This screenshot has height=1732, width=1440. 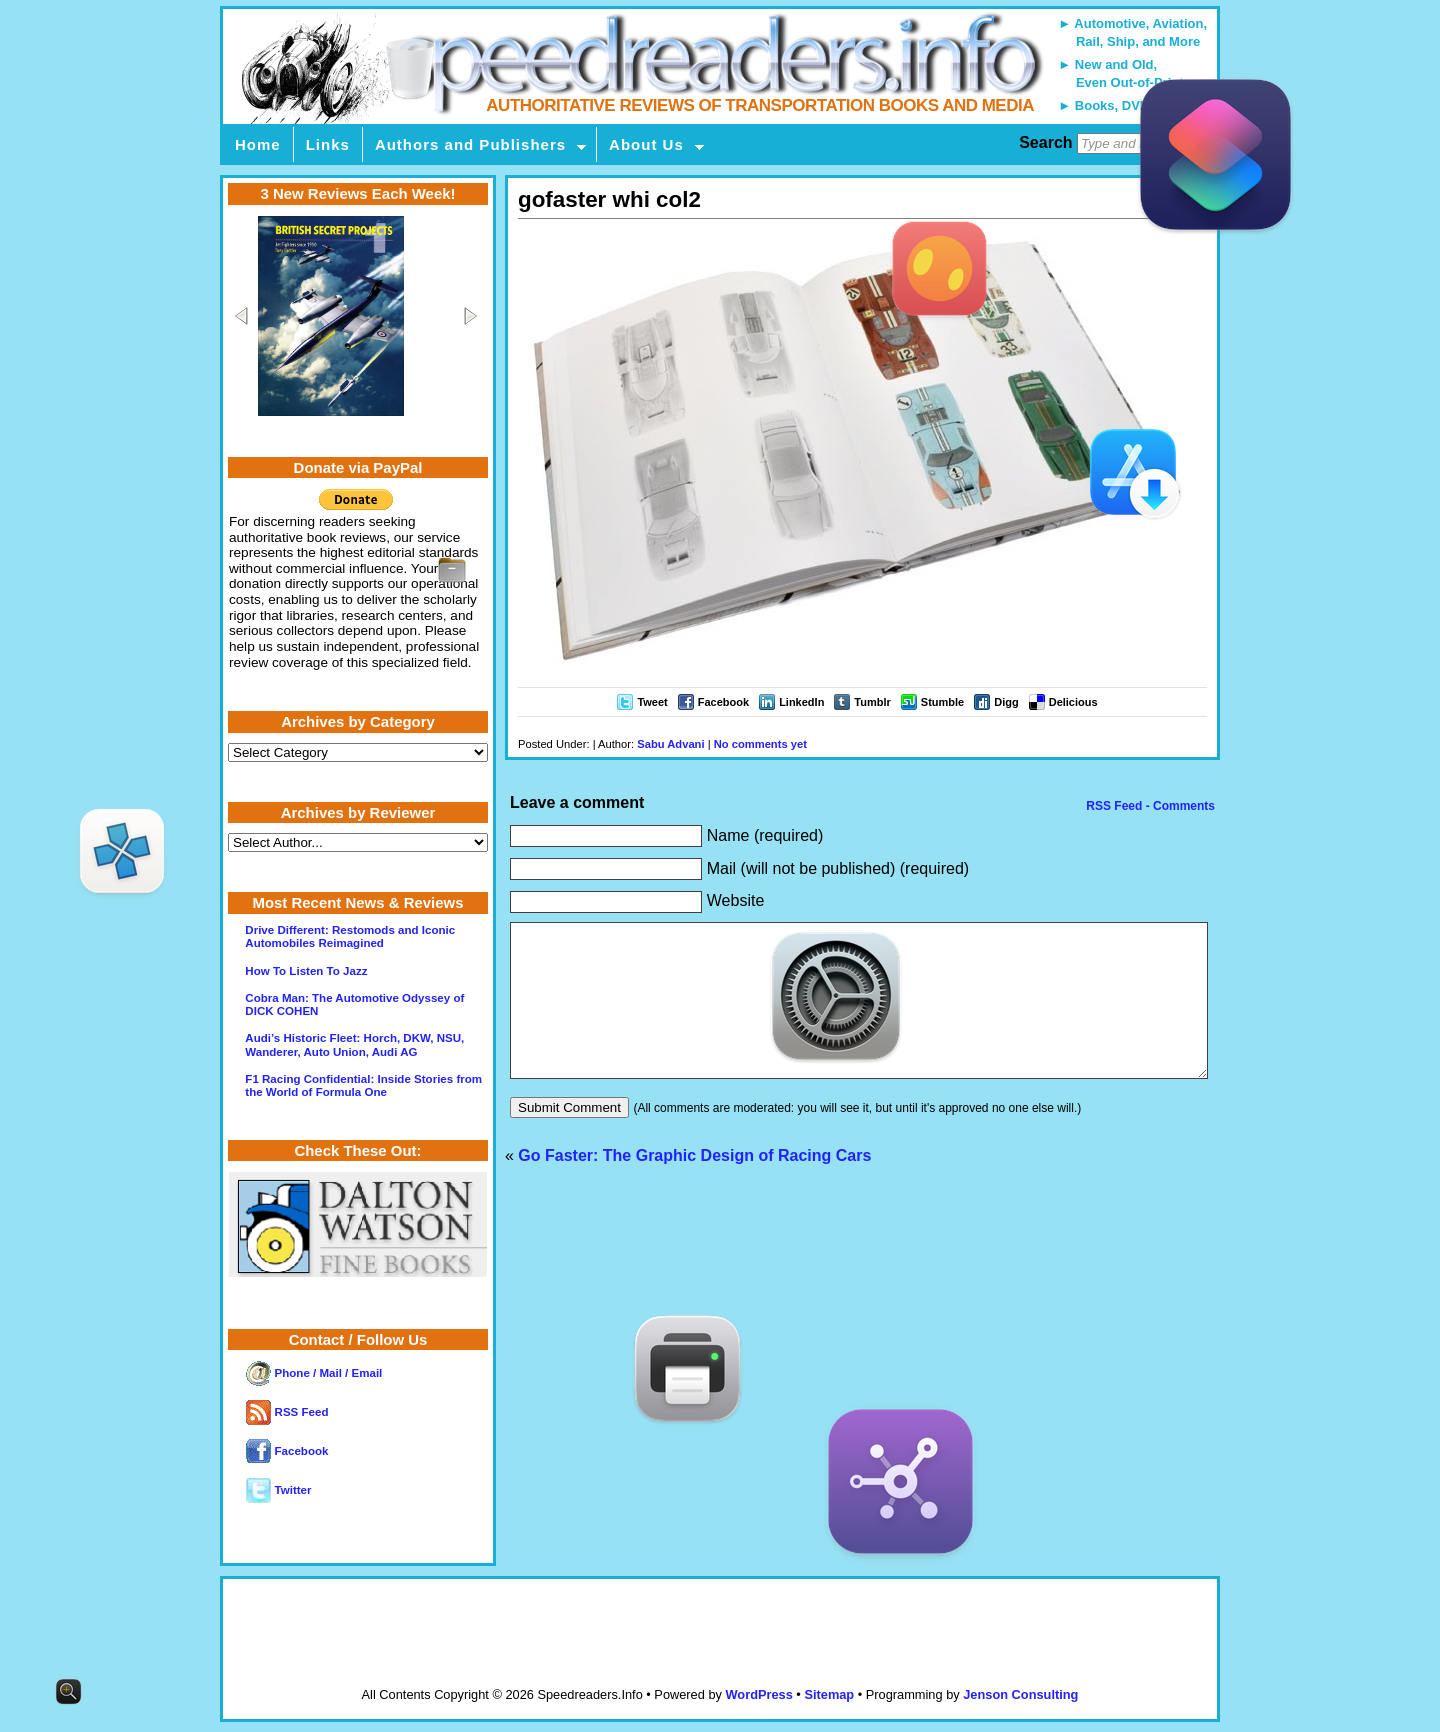 What do you see at coordinates (122, 851) in the screenshot?
I see `launch ppsspp psp emulator` at bounding box center [122, 851].